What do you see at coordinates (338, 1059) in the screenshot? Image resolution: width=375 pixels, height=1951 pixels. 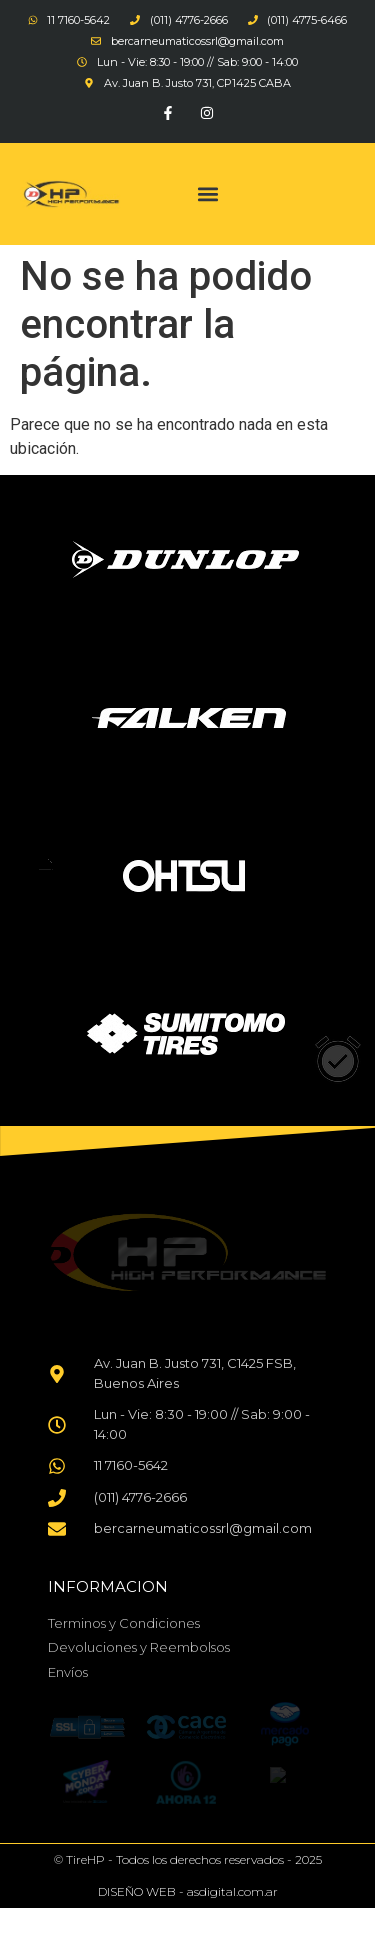 I see `alarm is set and active` at bounding box center [338, 1059].